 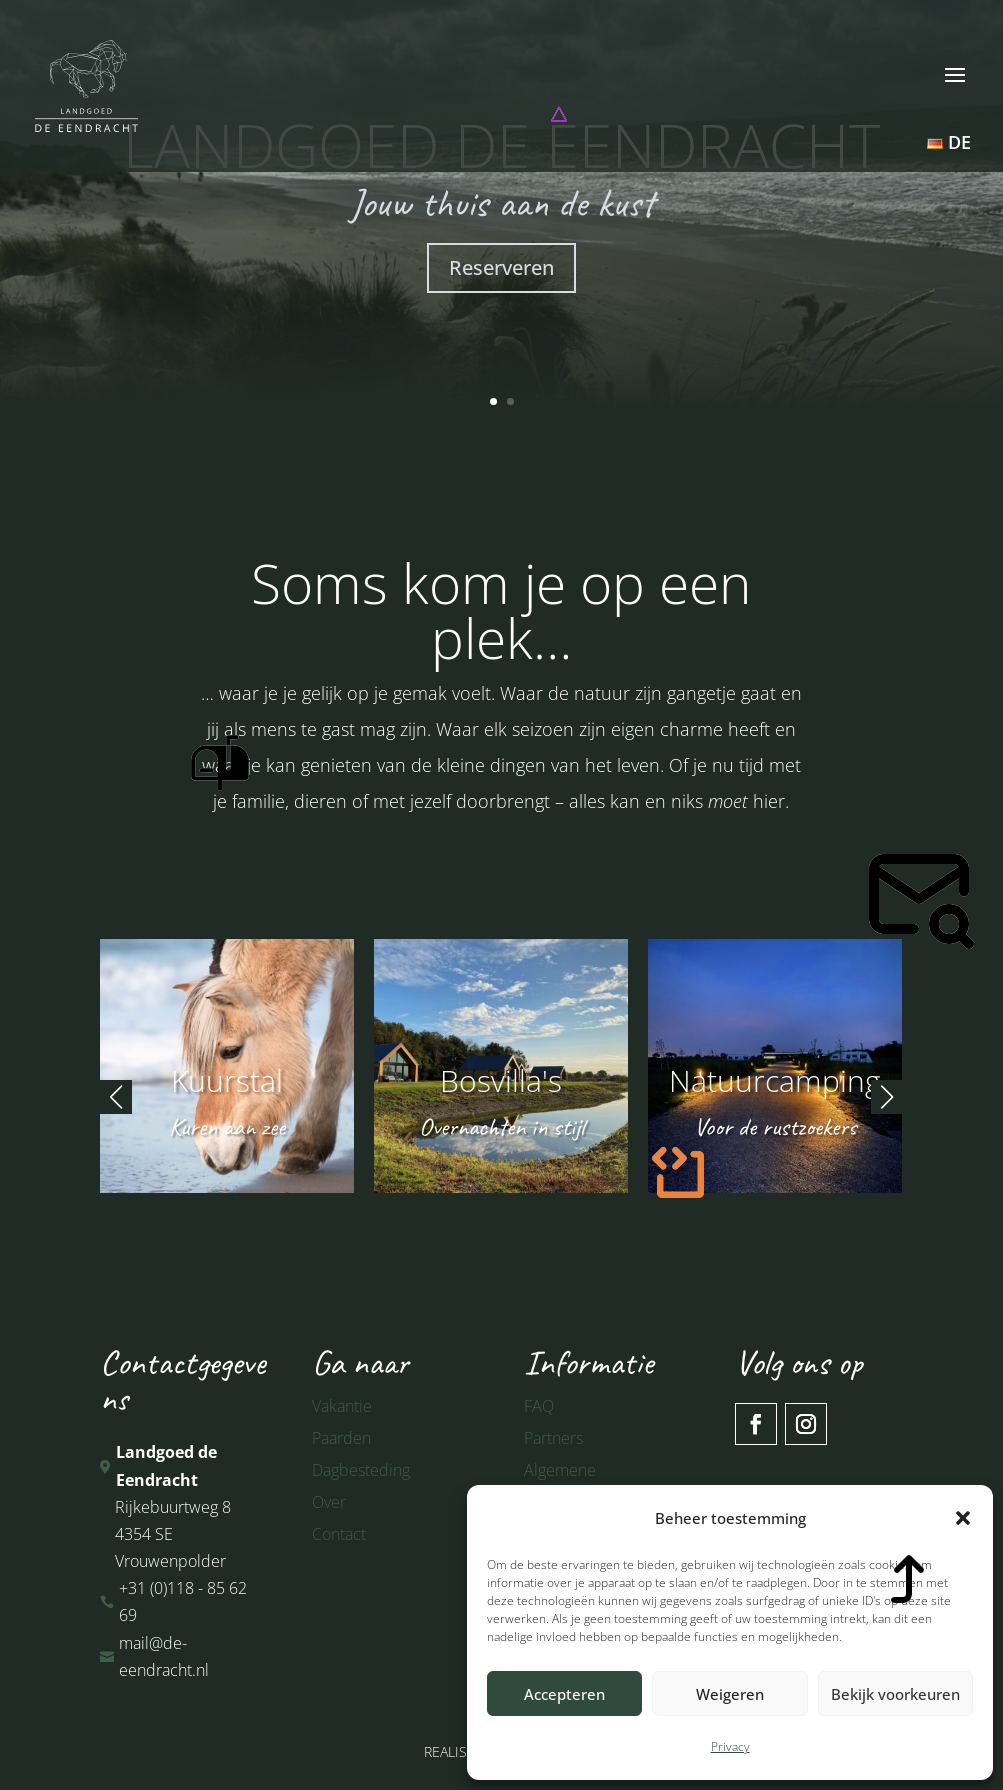 I want to click on search your emails, so click(x=919, y=894).